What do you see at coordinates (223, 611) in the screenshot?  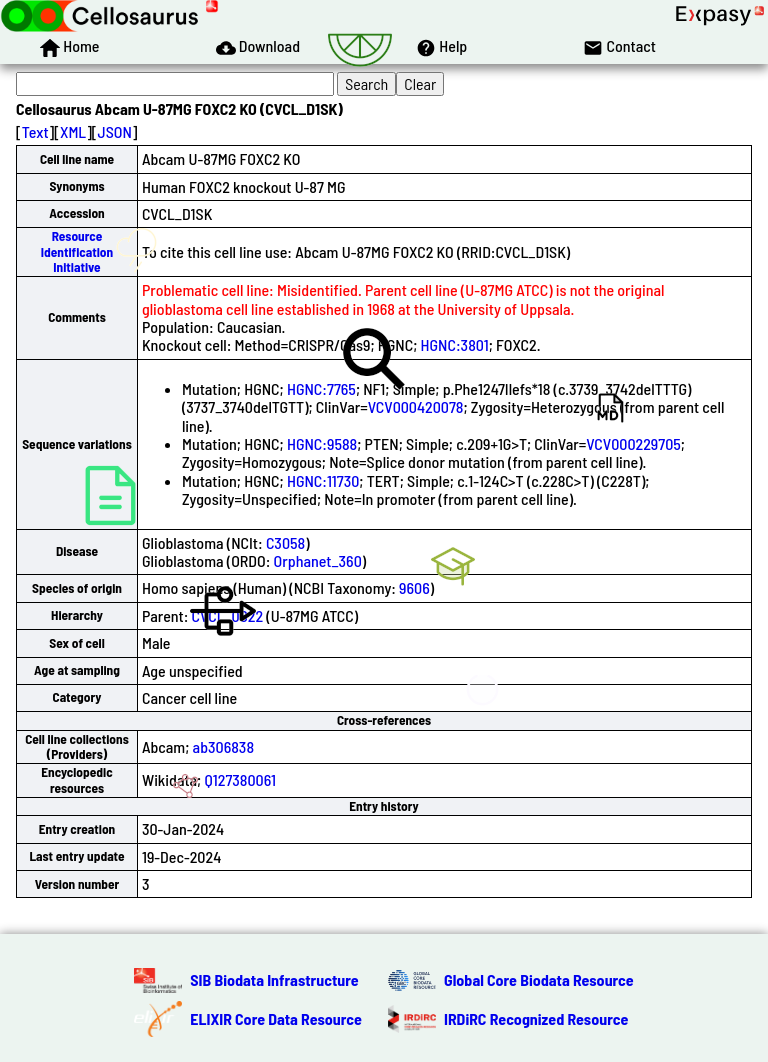 I see `connect a usb device` at bounding box center [223, 611].